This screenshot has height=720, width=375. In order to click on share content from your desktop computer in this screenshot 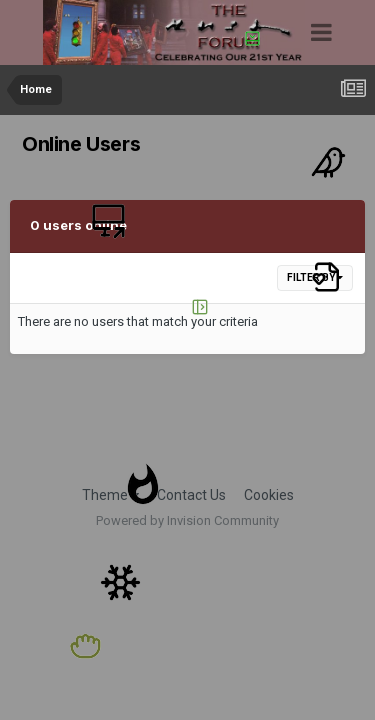, I will do `click(108, 220)`.